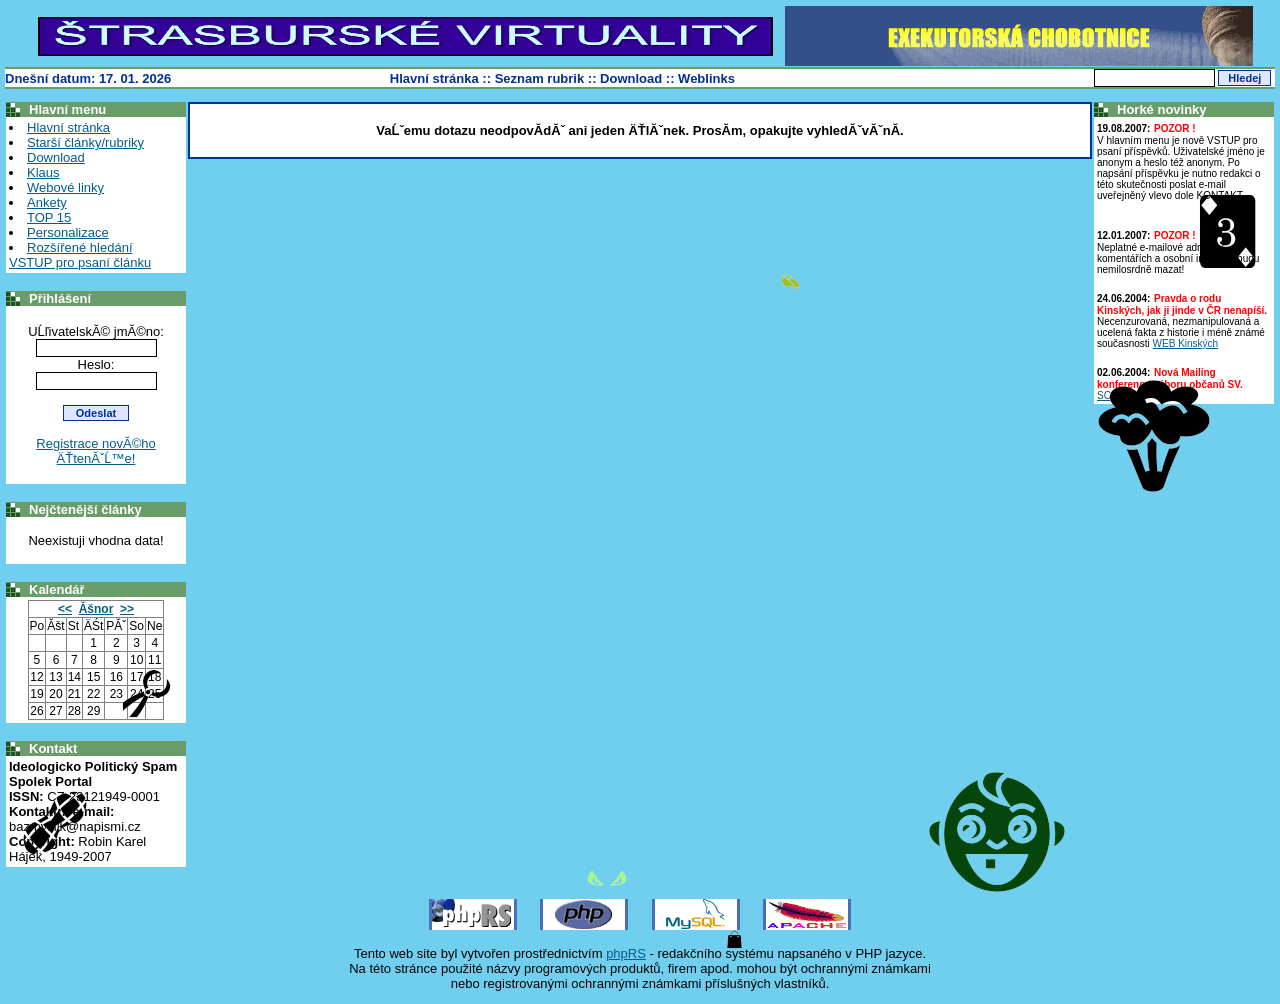  What do you see at coordinates (55, 823) in the screenshot?
I see `indicates peanut ingredient or allergen warning` at bounding box center [55, 823].